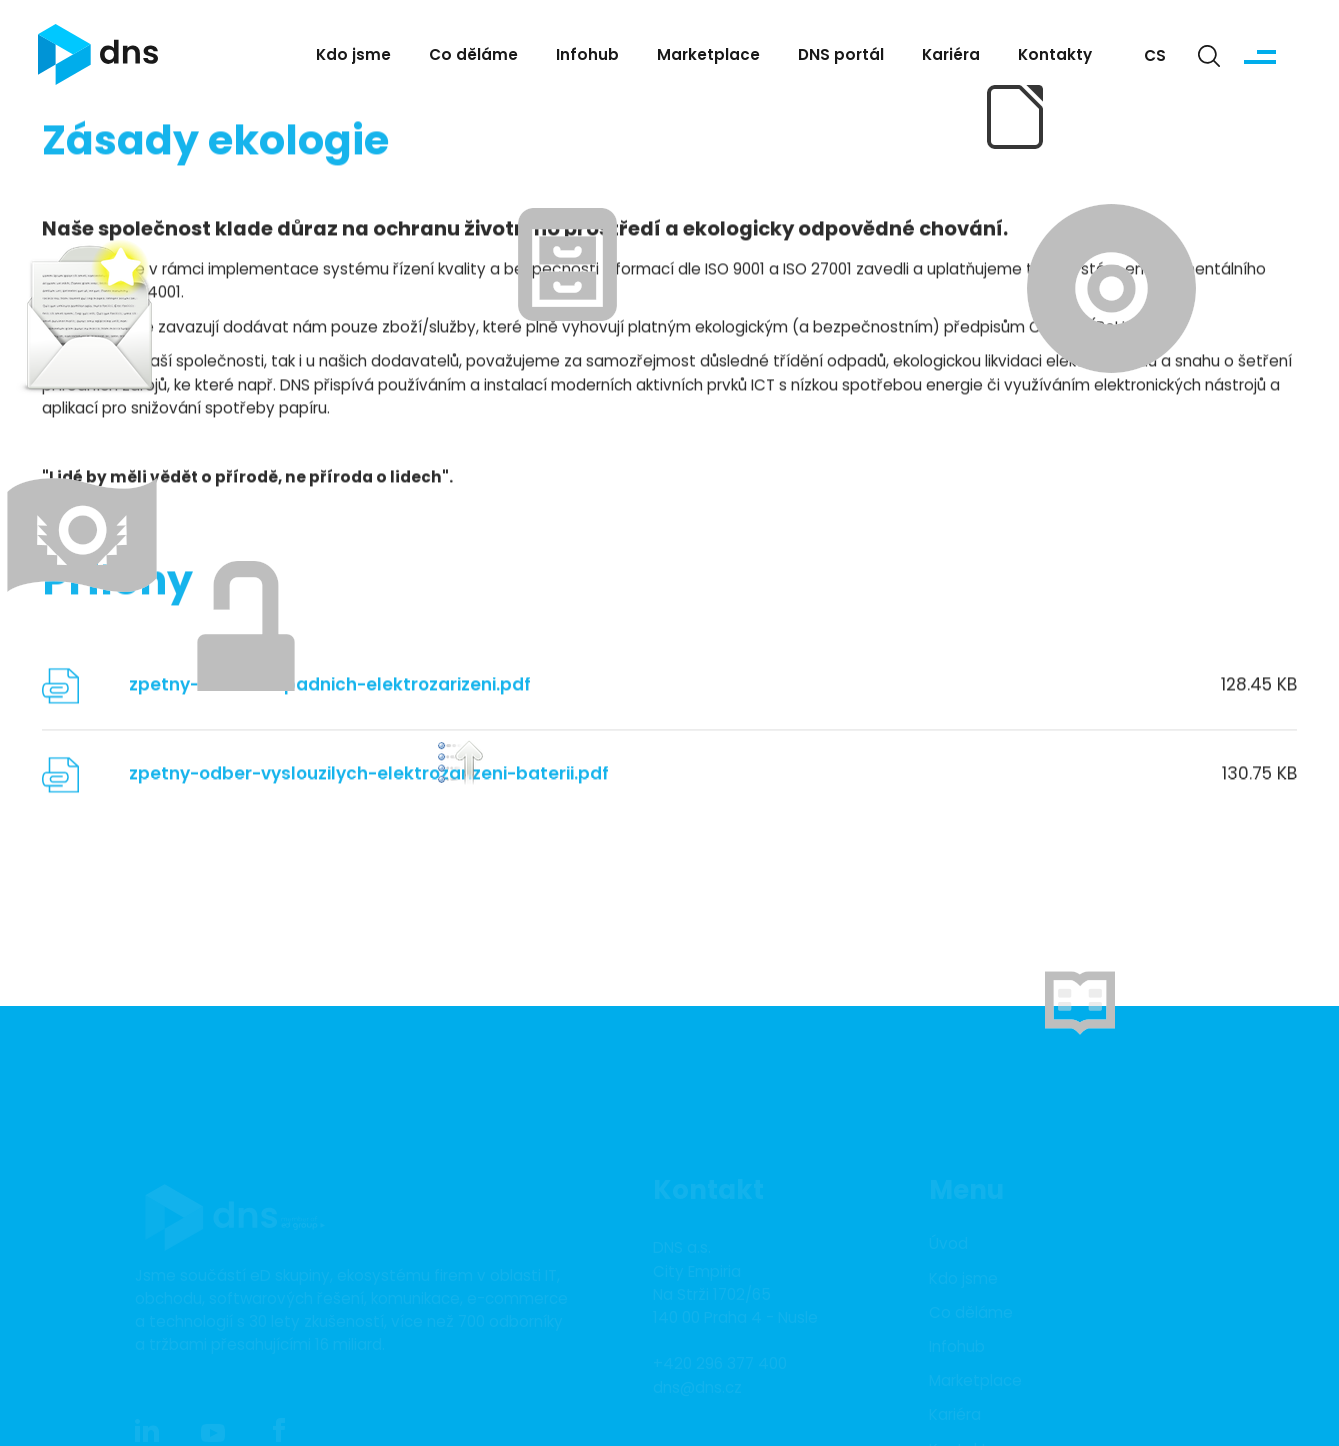 This screenshot has width=1339, height=1446. I want to click on sort items in descending order, so click(462, 763).